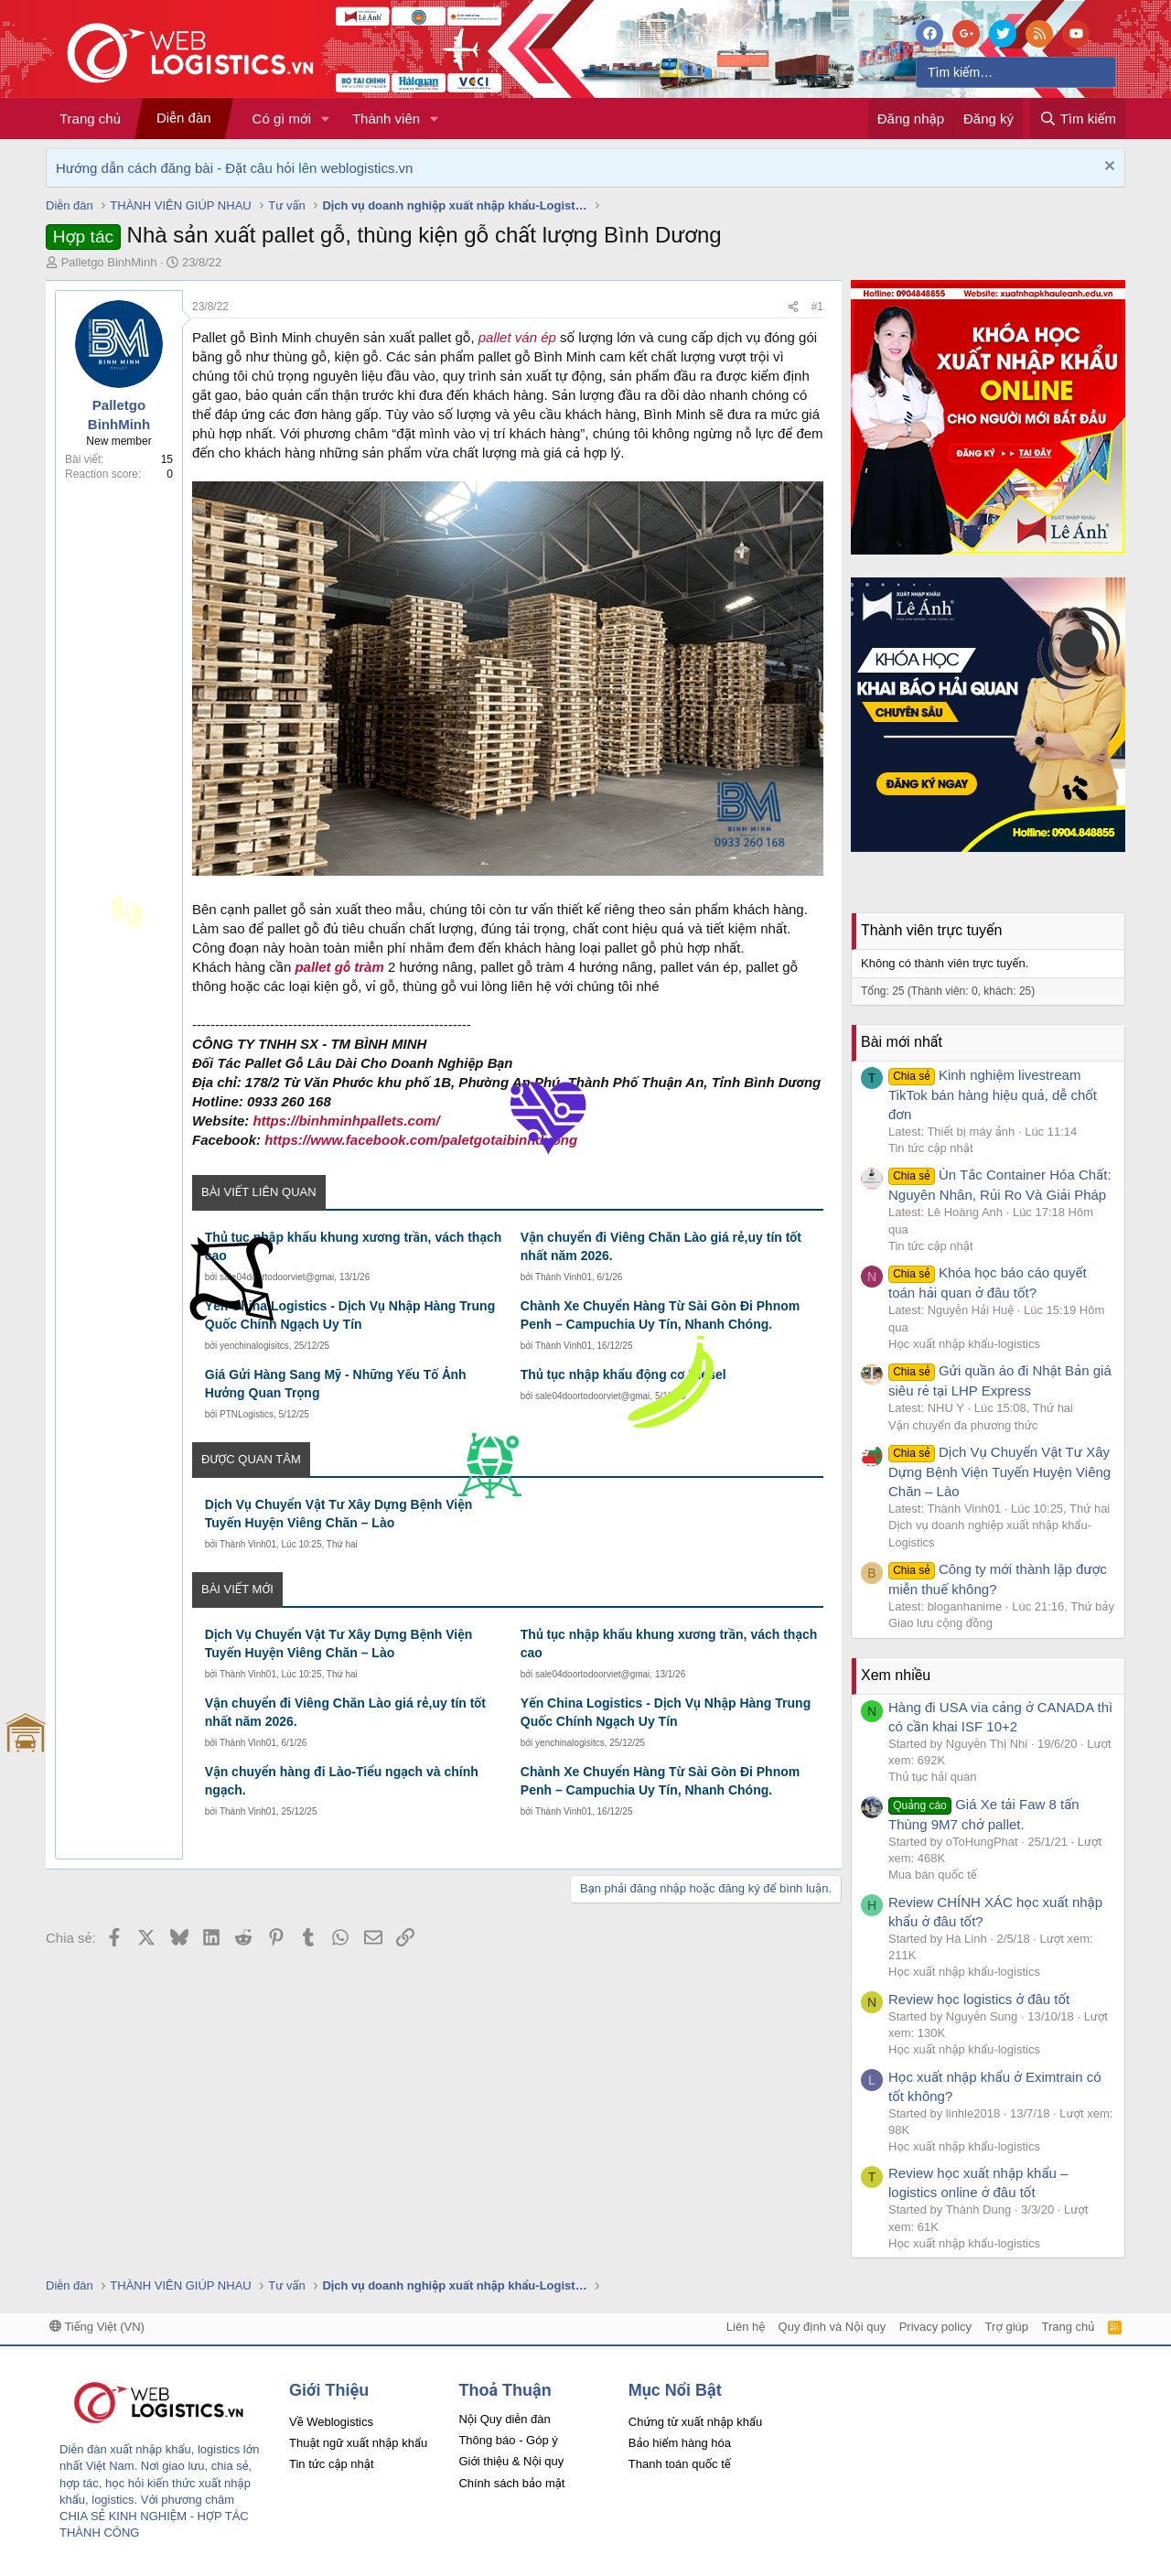 This screenshot has width=1171, height=2576. I want to click on access space exploration game content, so click(489, 1465).